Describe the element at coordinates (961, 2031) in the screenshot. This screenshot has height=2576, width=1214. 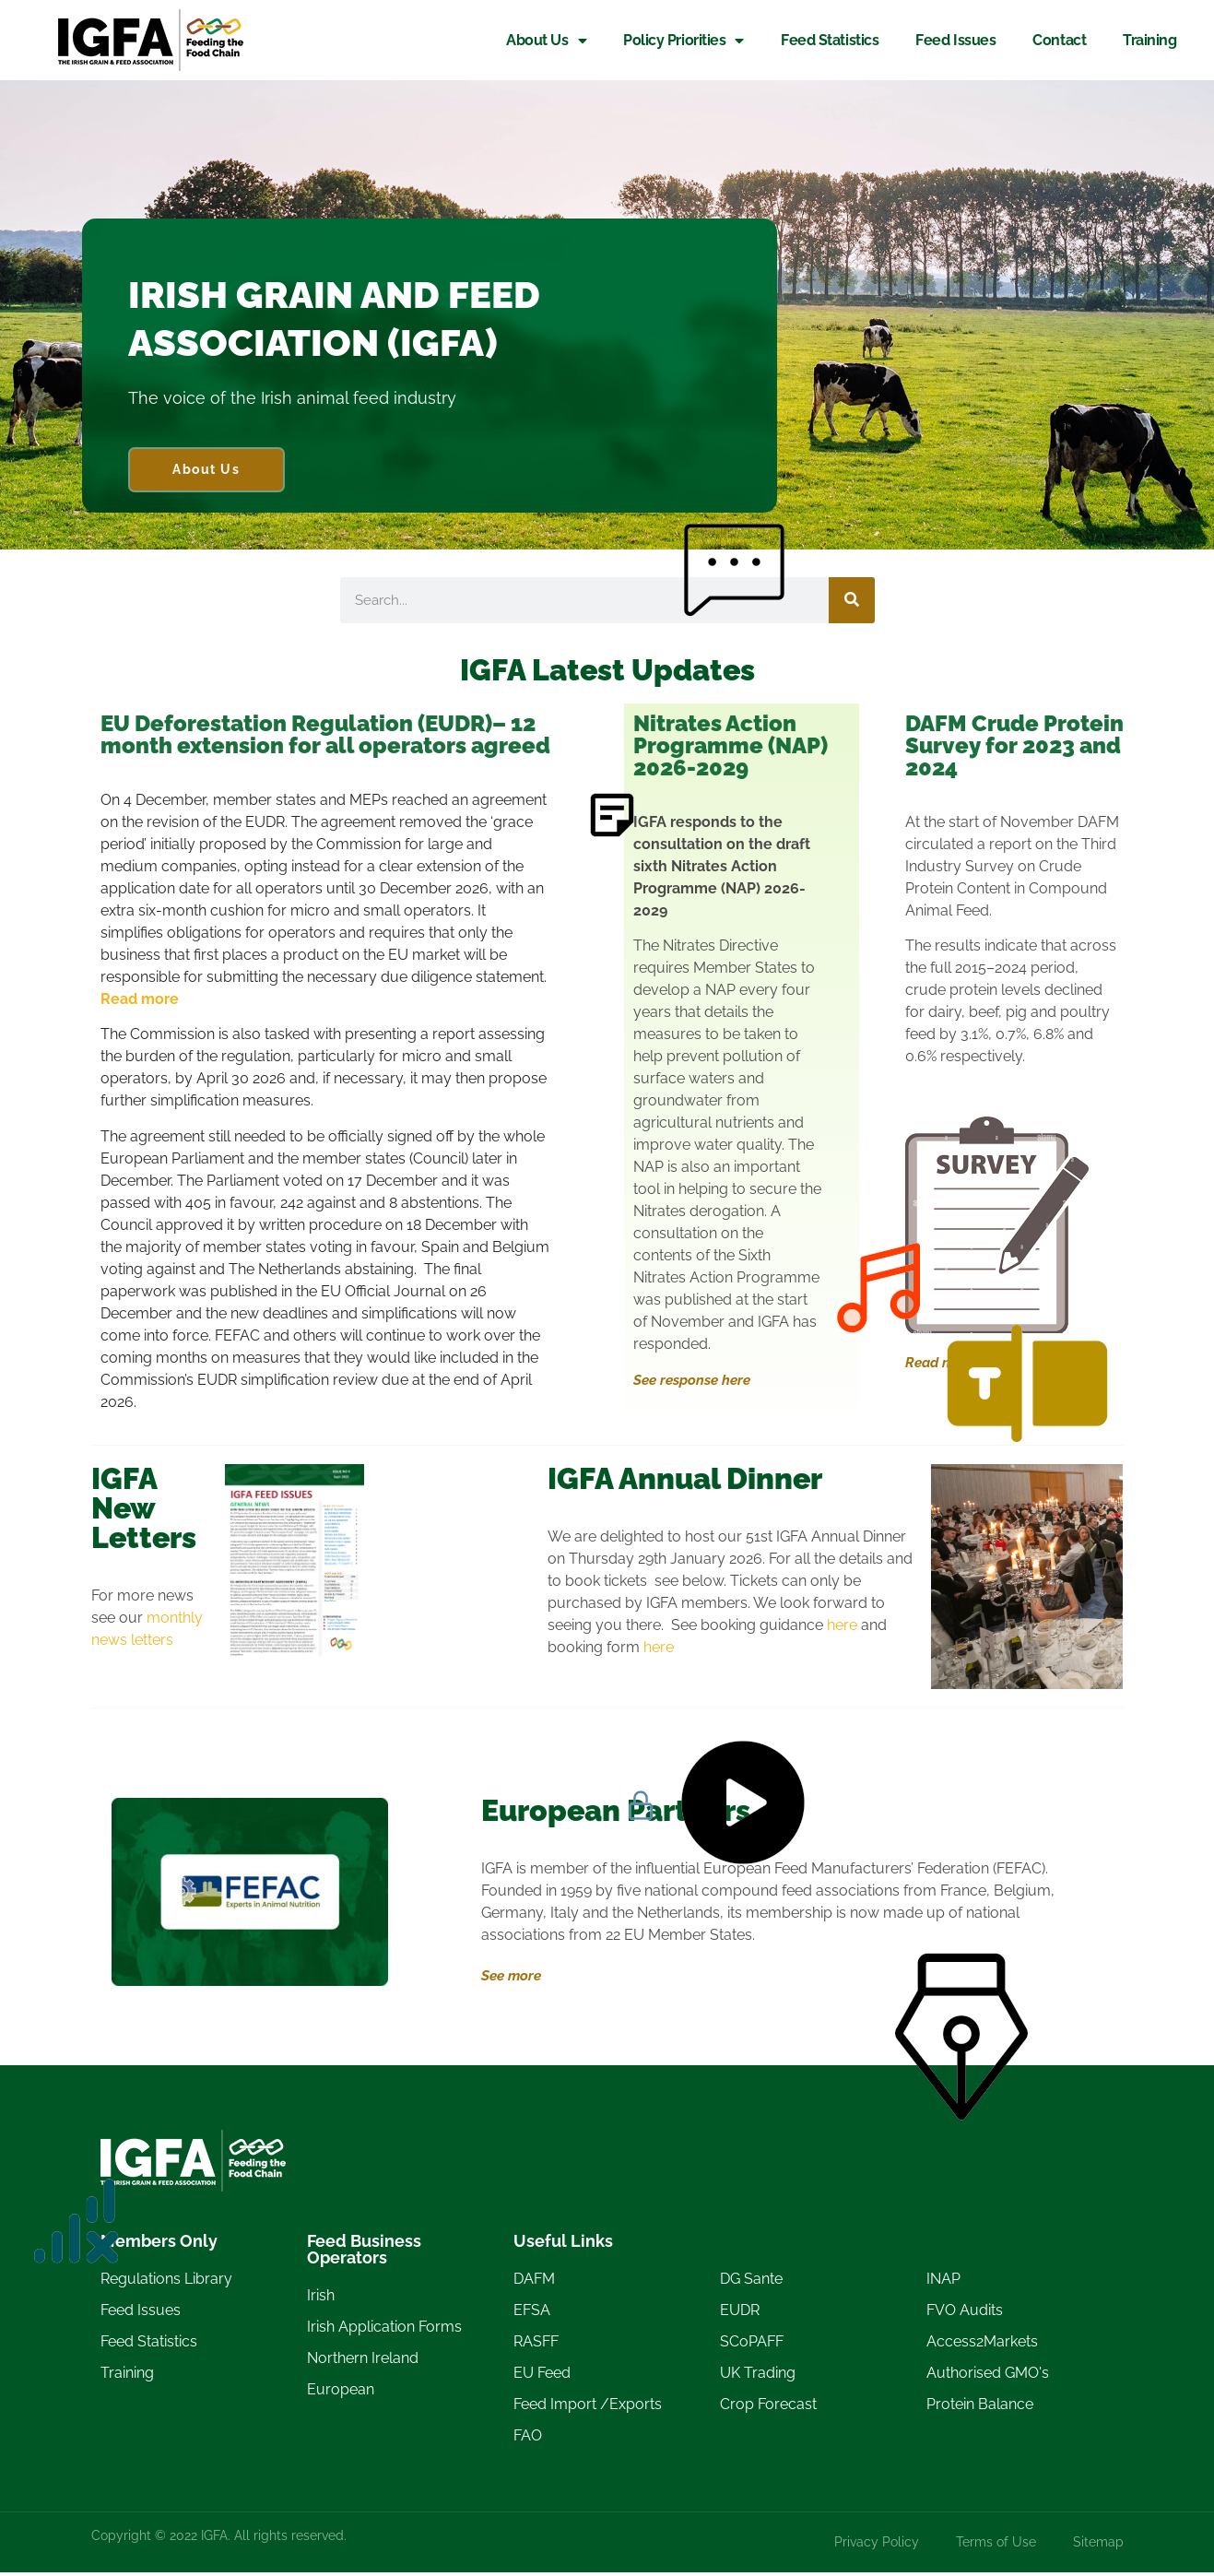
I see `access drawing or illustration tools` at that location.